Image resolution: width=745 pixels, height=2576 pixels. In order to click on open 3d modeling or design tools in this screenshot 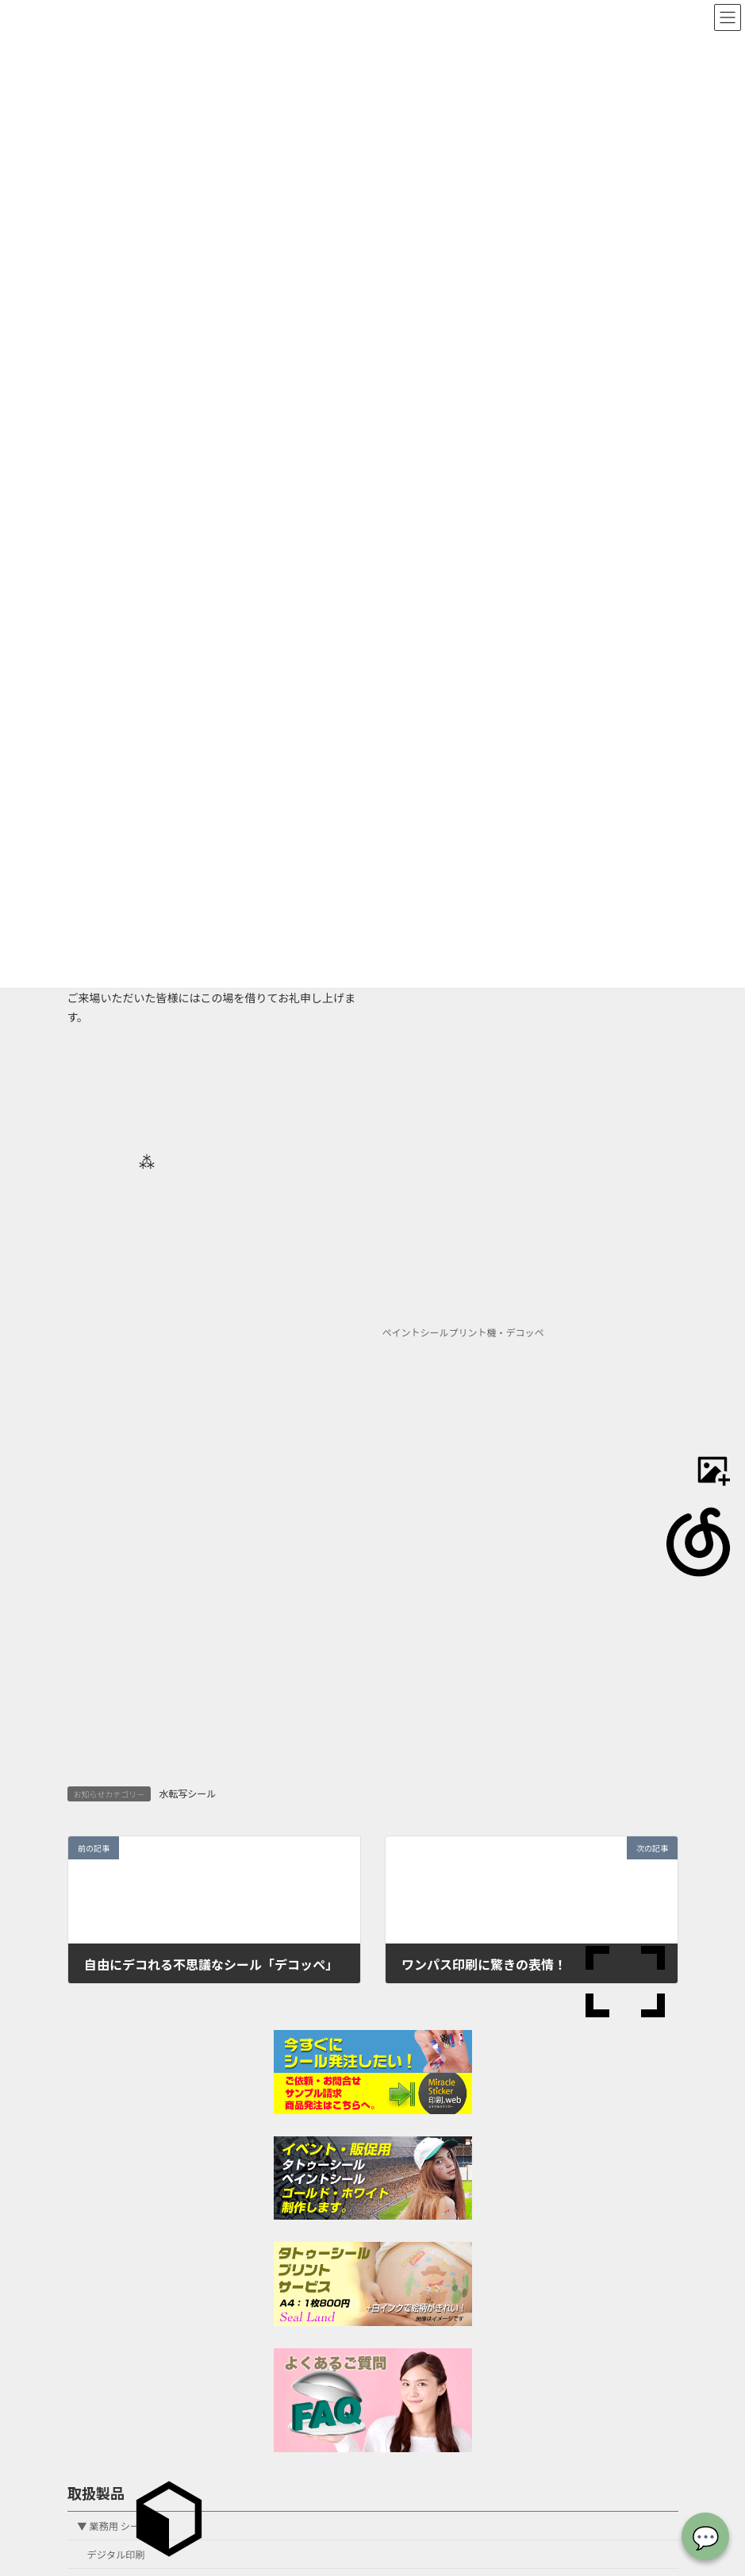, I will do `click(169, 2519)`.